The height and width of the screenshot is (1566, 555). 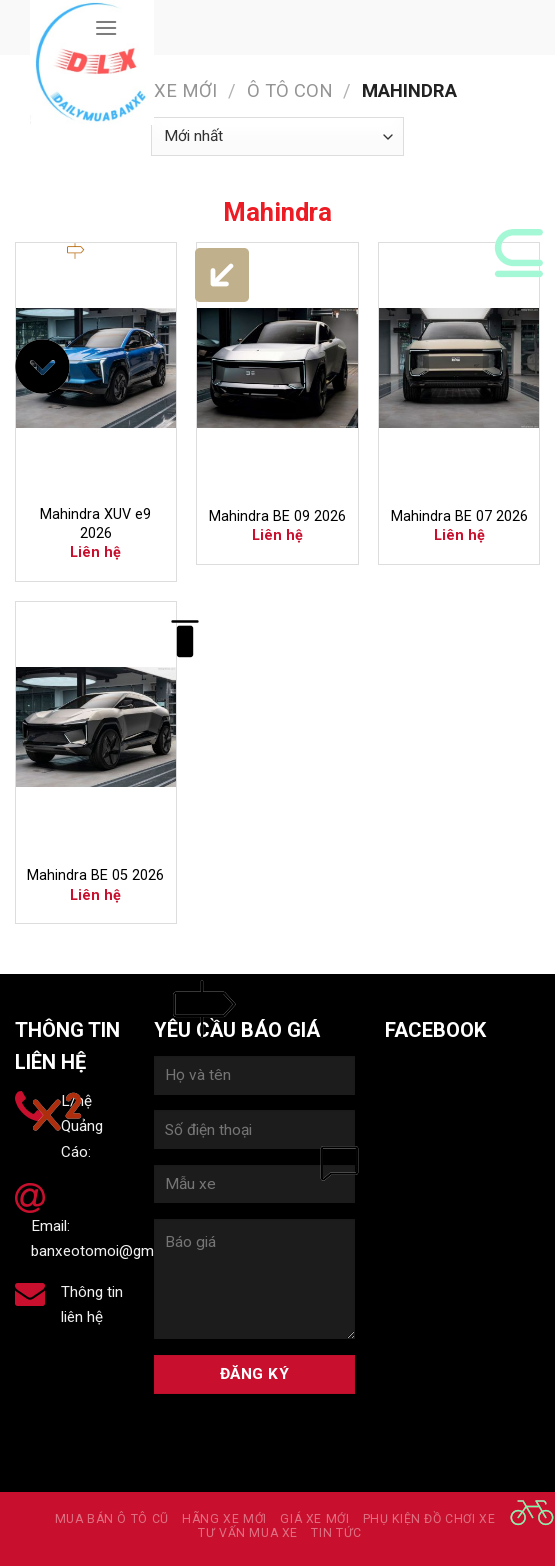 I want to click on format text as superscript, so click(x=54, y=1112).